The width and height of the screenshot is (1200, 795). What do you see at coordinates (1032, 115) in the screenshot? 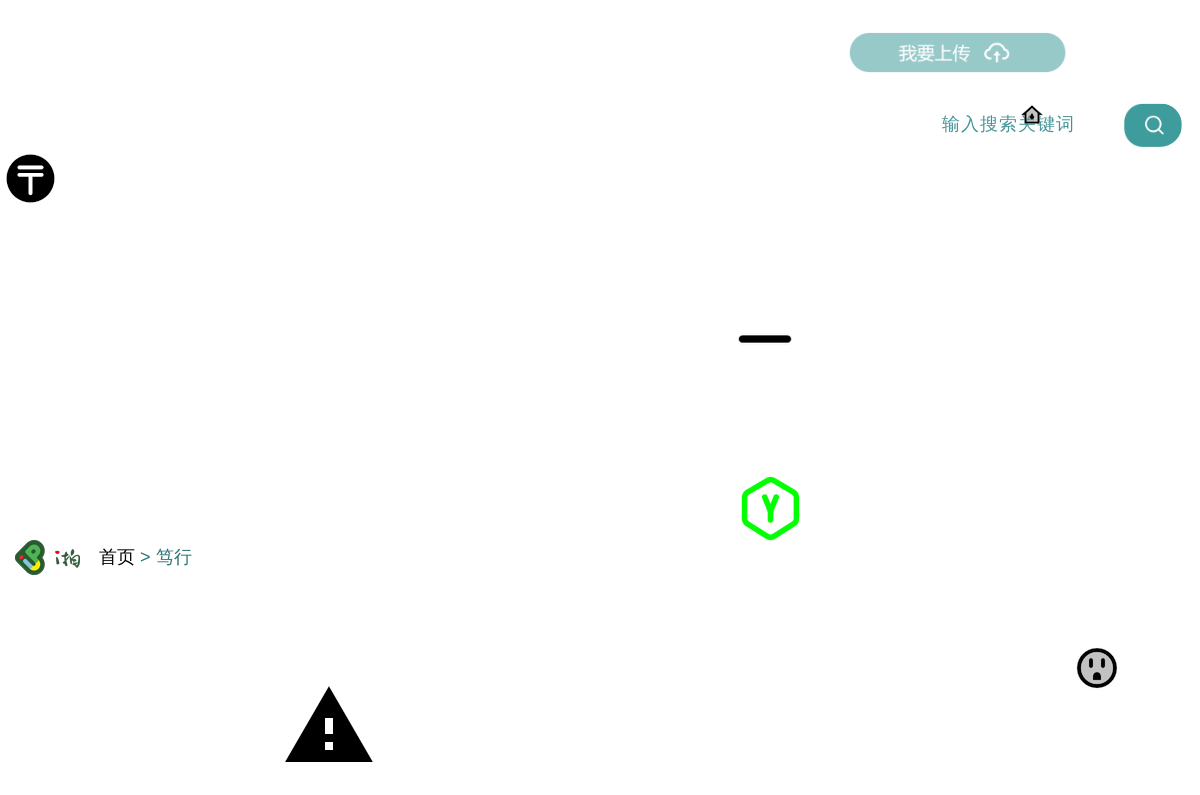
I see `report water damage to a property` at bounding box center [1032, 115].